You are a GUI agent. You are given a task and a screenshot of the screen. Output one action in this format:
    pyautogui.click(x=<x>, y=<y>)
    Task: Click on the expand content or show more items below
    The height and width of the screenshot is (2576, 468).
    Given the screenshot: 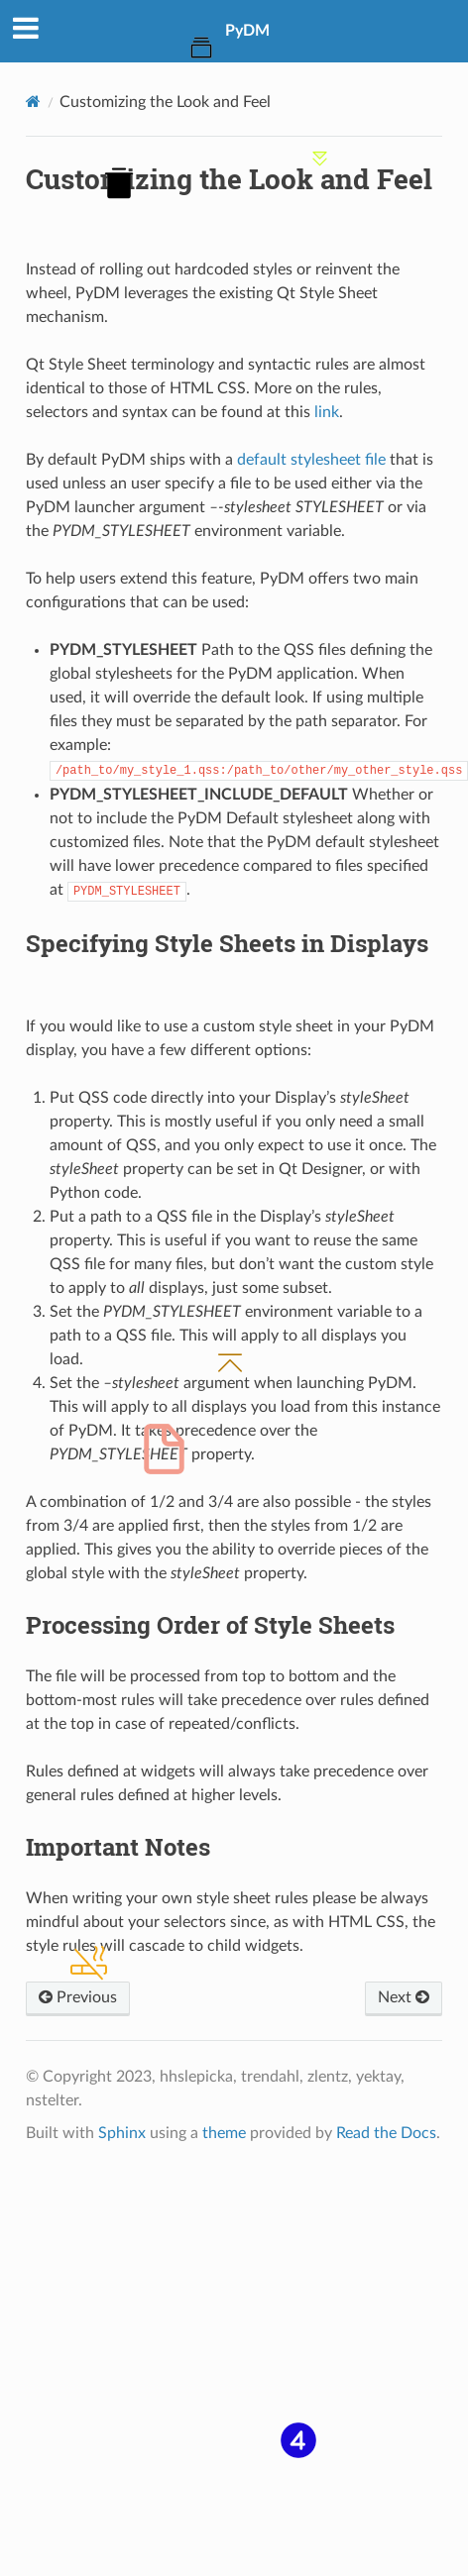 What is the action you would take?
    pyautogui.click(x=319, y=158)
    